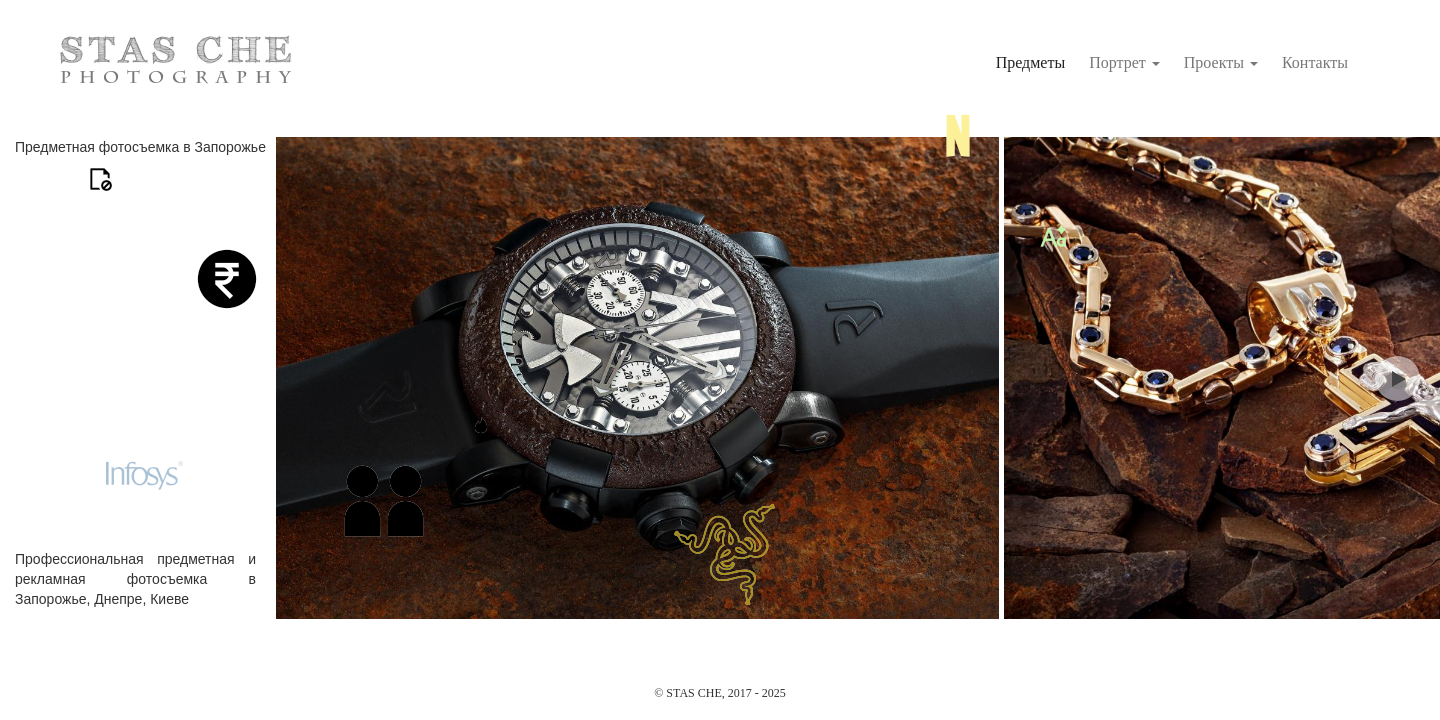 Image resolution: width=1440 pixels, height=720 pixels. I want to click on infosys company logo, so click(144, 475).